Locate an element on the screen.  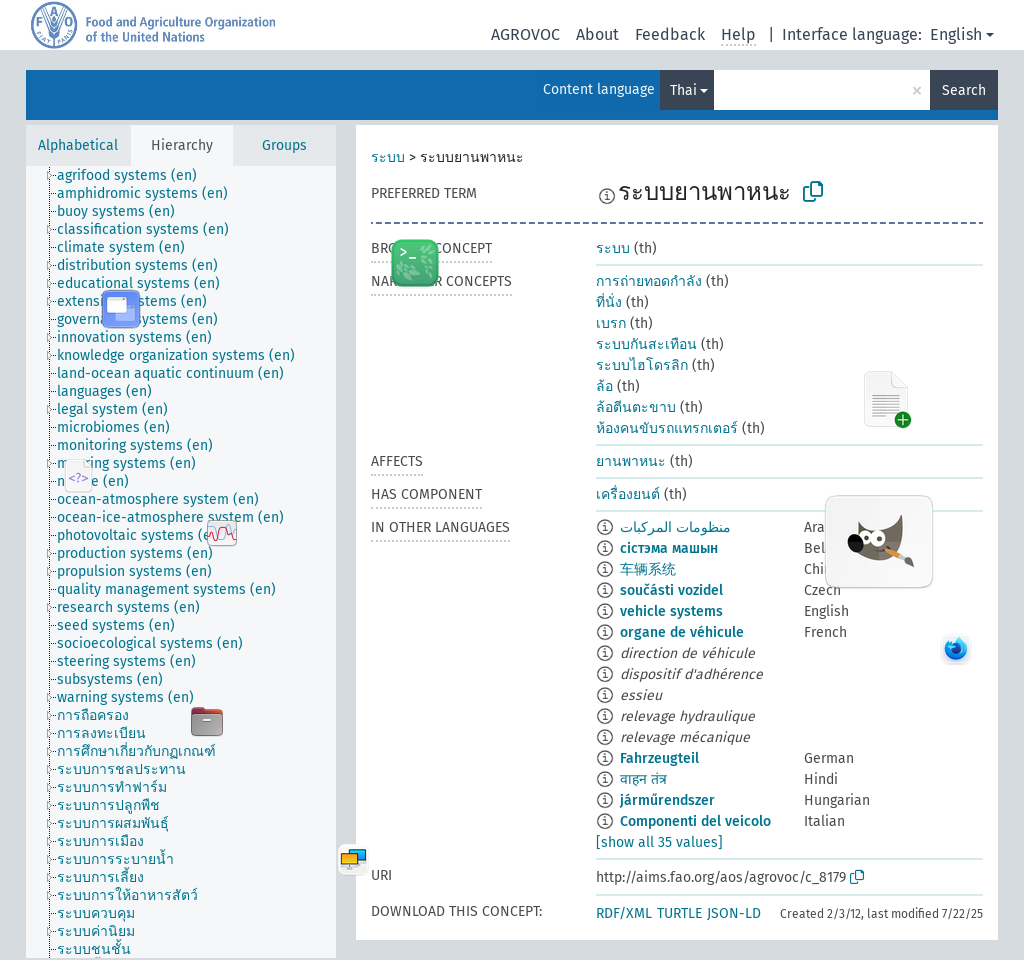
open startup applications settings is located at coordinates (121, 309).